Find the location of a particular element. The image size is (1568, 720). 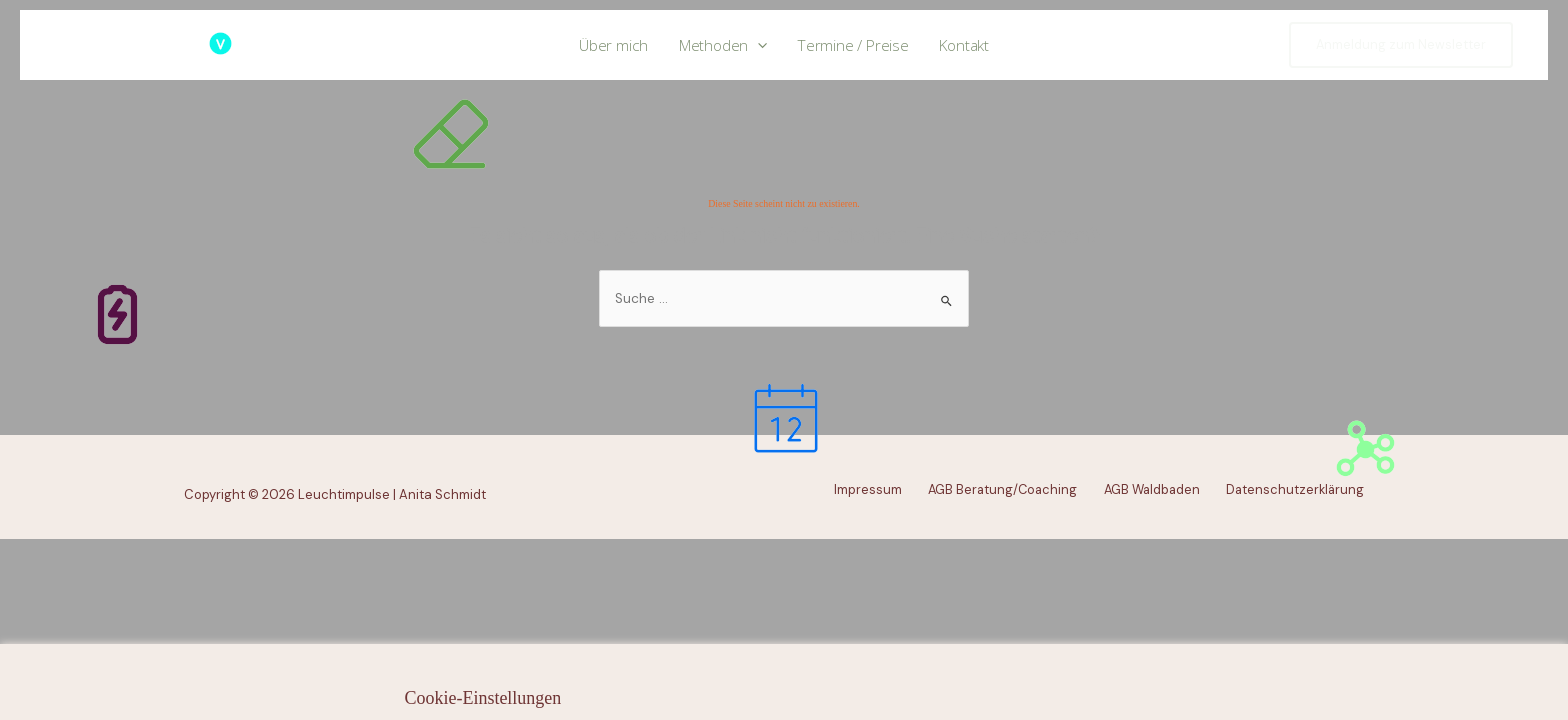

indicates a verified status or account is located at coordinates (220, 43).